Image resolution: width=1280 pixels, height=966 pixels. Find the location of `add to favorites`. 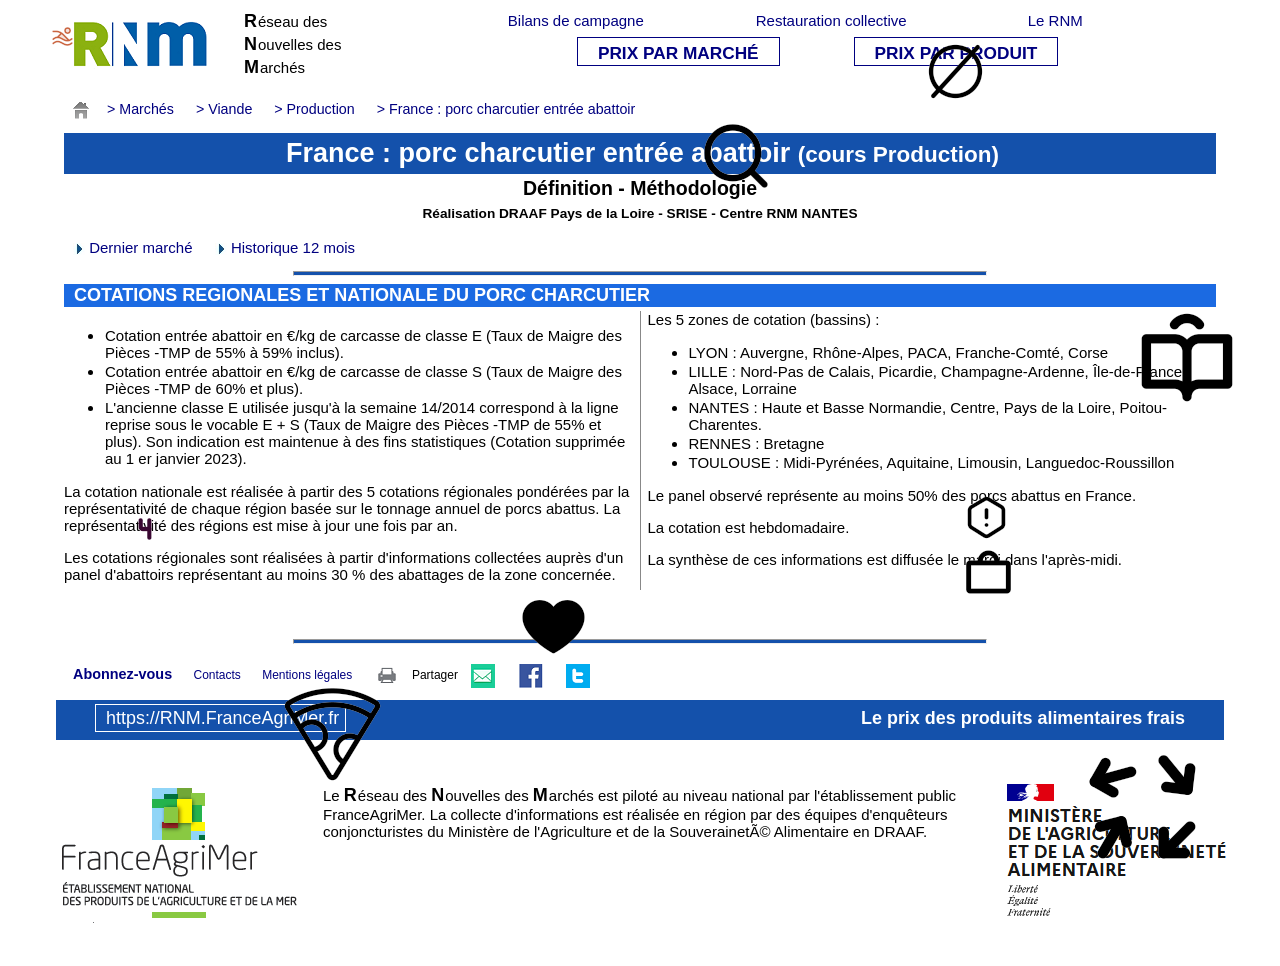

add to favorites is located at coordinates (553, 624).